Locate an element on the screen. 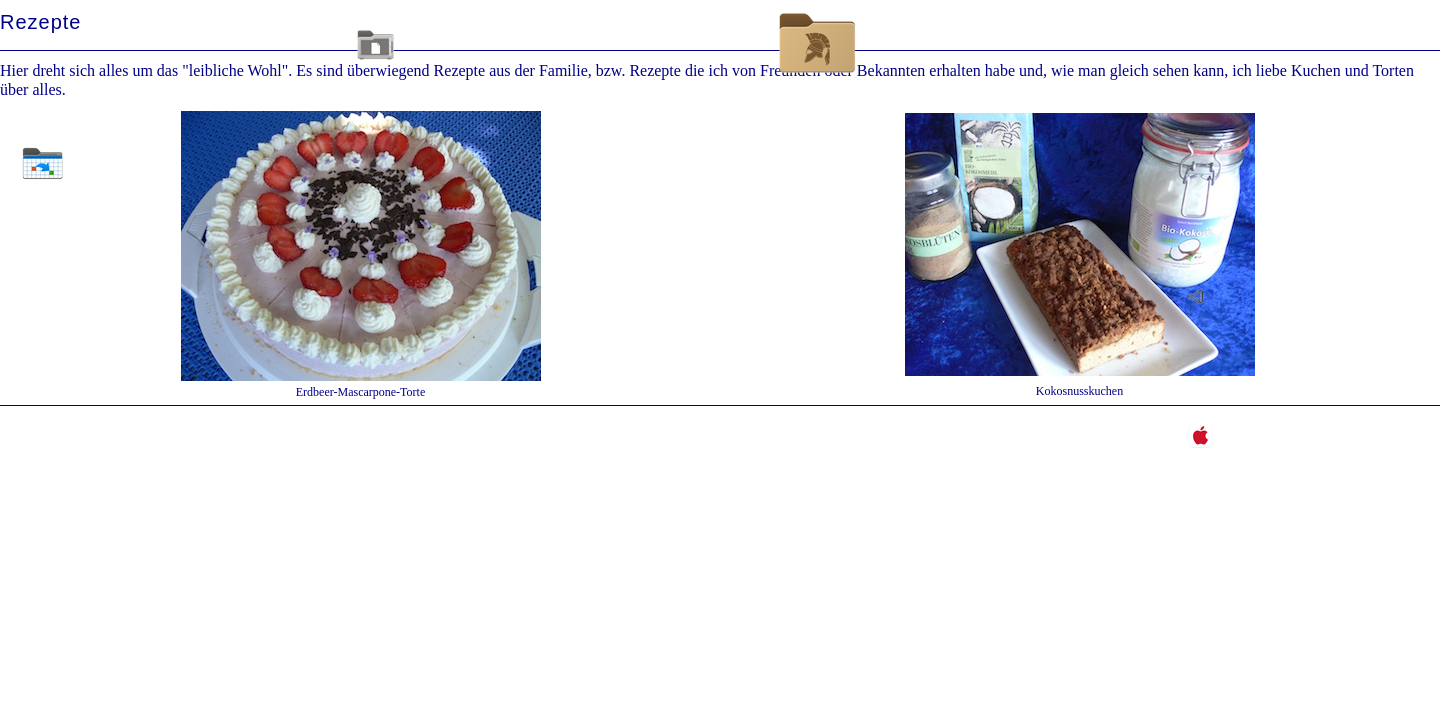  open visual studio code is located at coordinates (1195, 296).